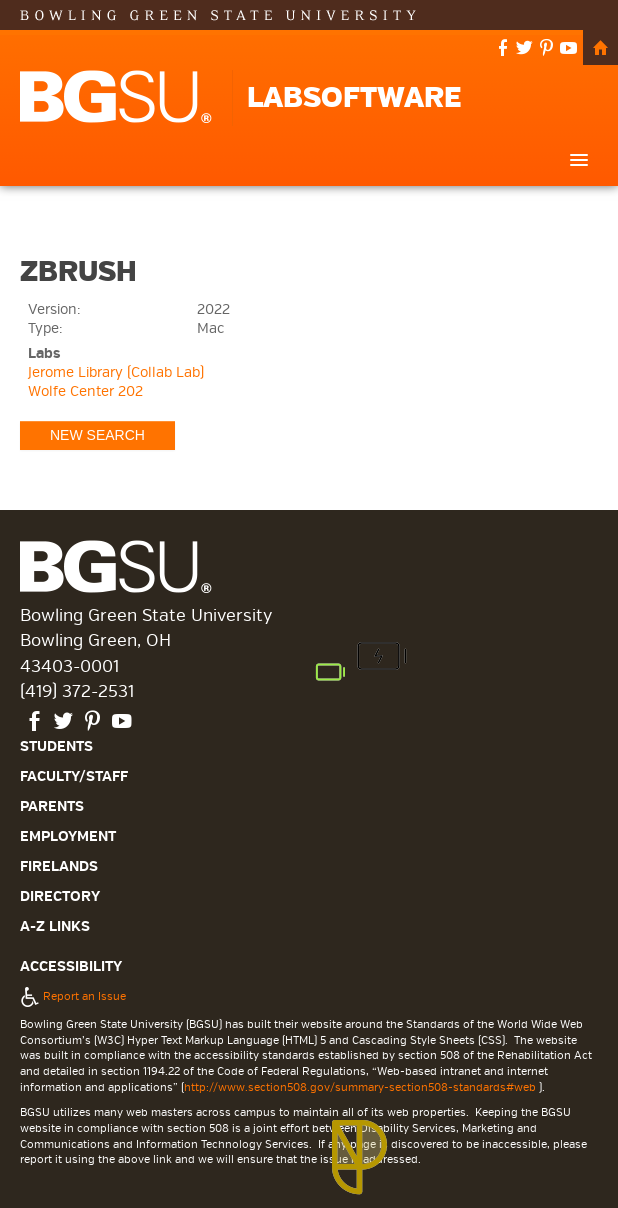 The width and height of the screenshot is (618, 1208). What do you see at coordinates (354, 1153) in the screenshot?
I see `phosphor icons library branding logo` at bounding box center [354, 1153].